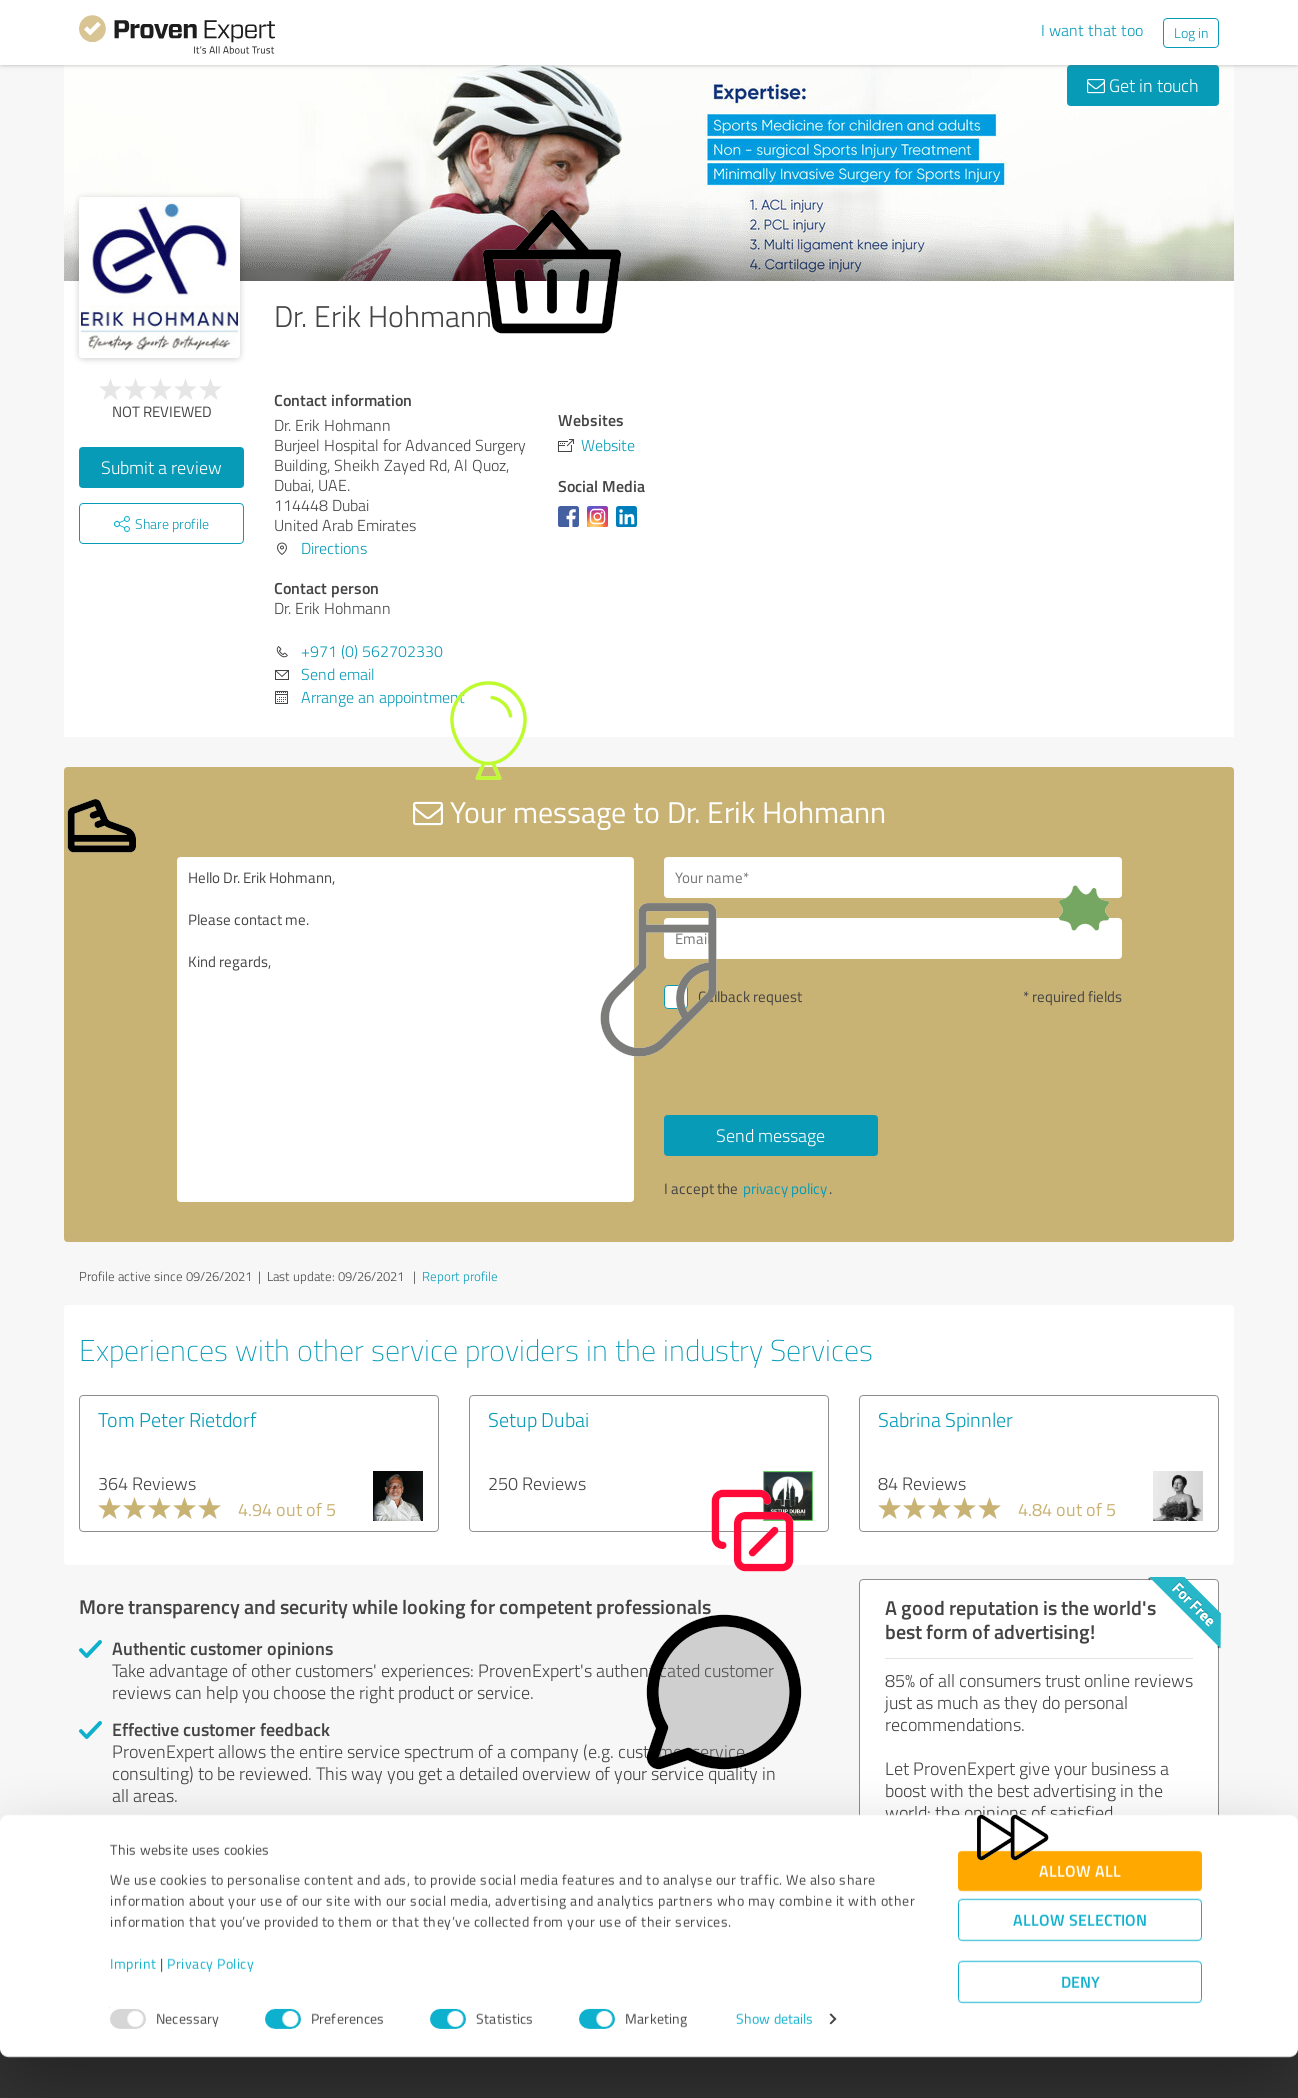 Image resolution: width=1298 pixels, height=2098 pixels. I want to click on open chat or messaging, so click(724, 1692).